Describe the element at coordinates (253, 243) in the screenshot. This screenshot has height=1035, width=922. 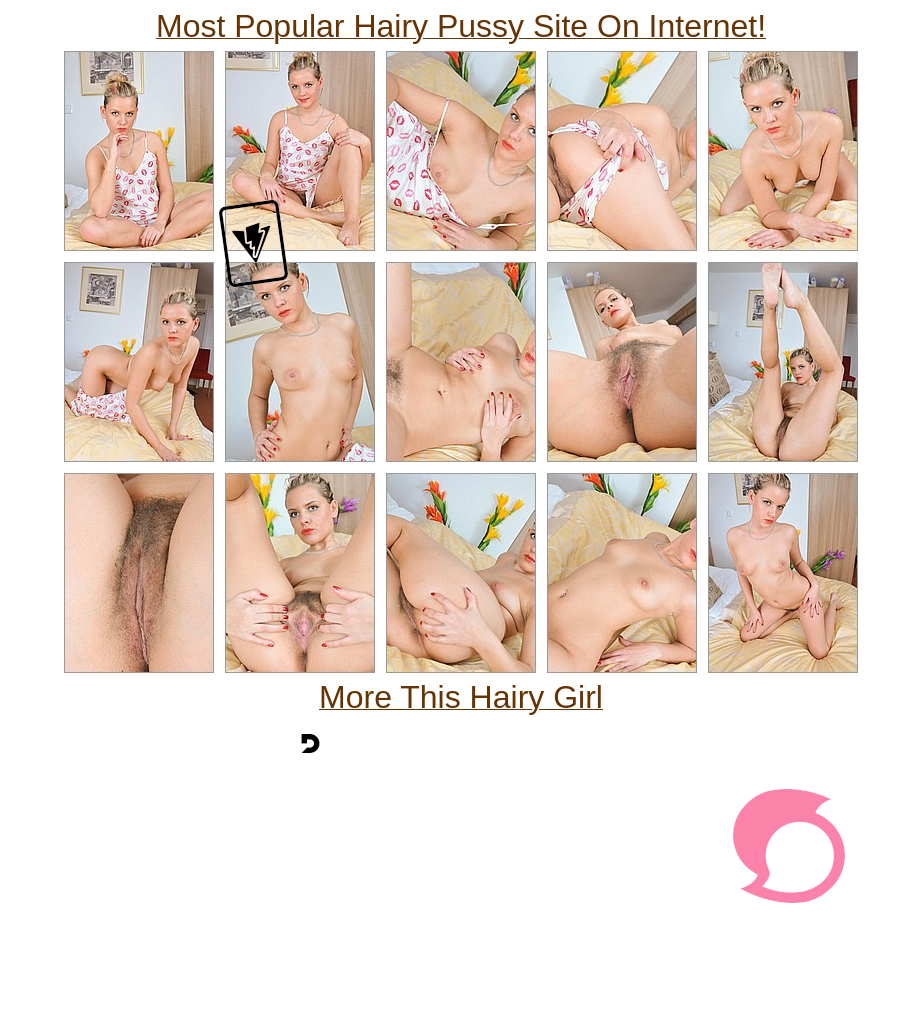
I see `open VitePress documentation site` at that location.